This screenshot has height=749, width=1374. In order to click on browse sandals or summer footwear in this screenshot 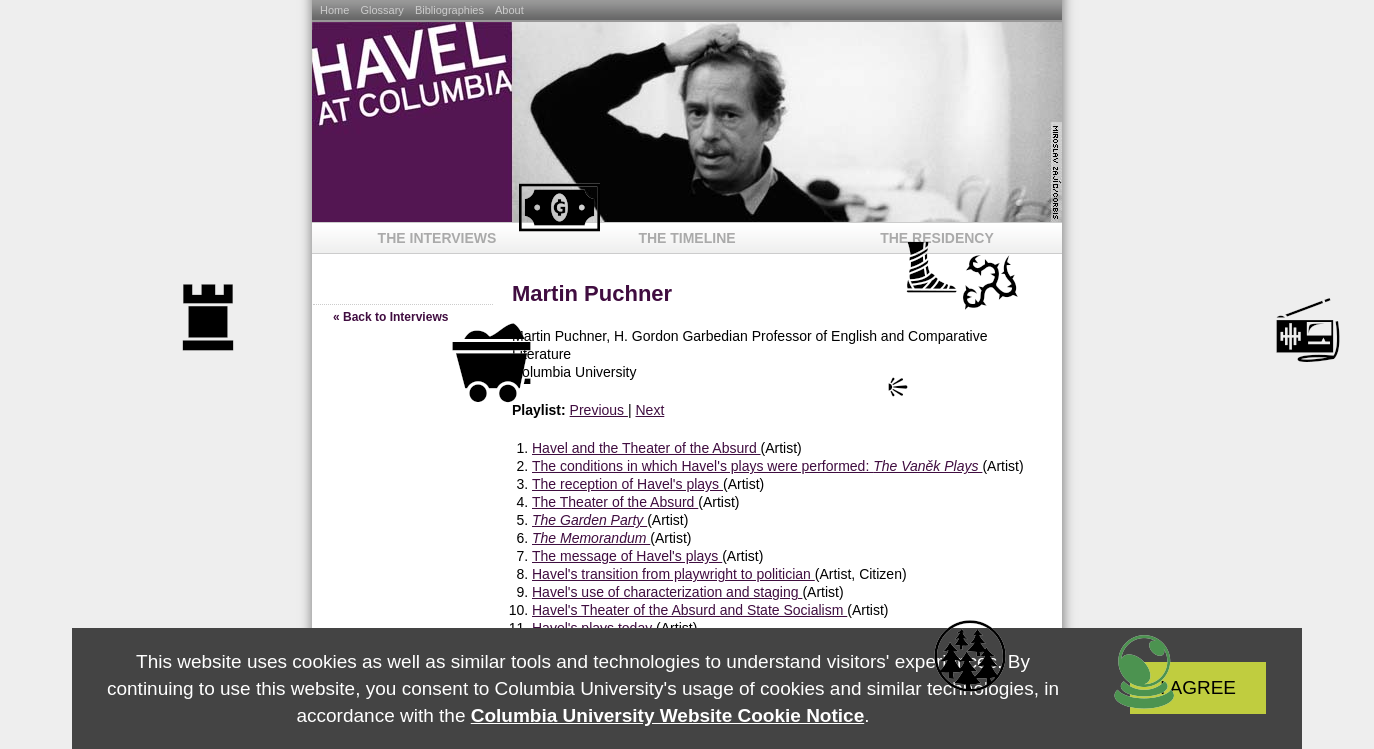, I will do `click(931, 267)`.